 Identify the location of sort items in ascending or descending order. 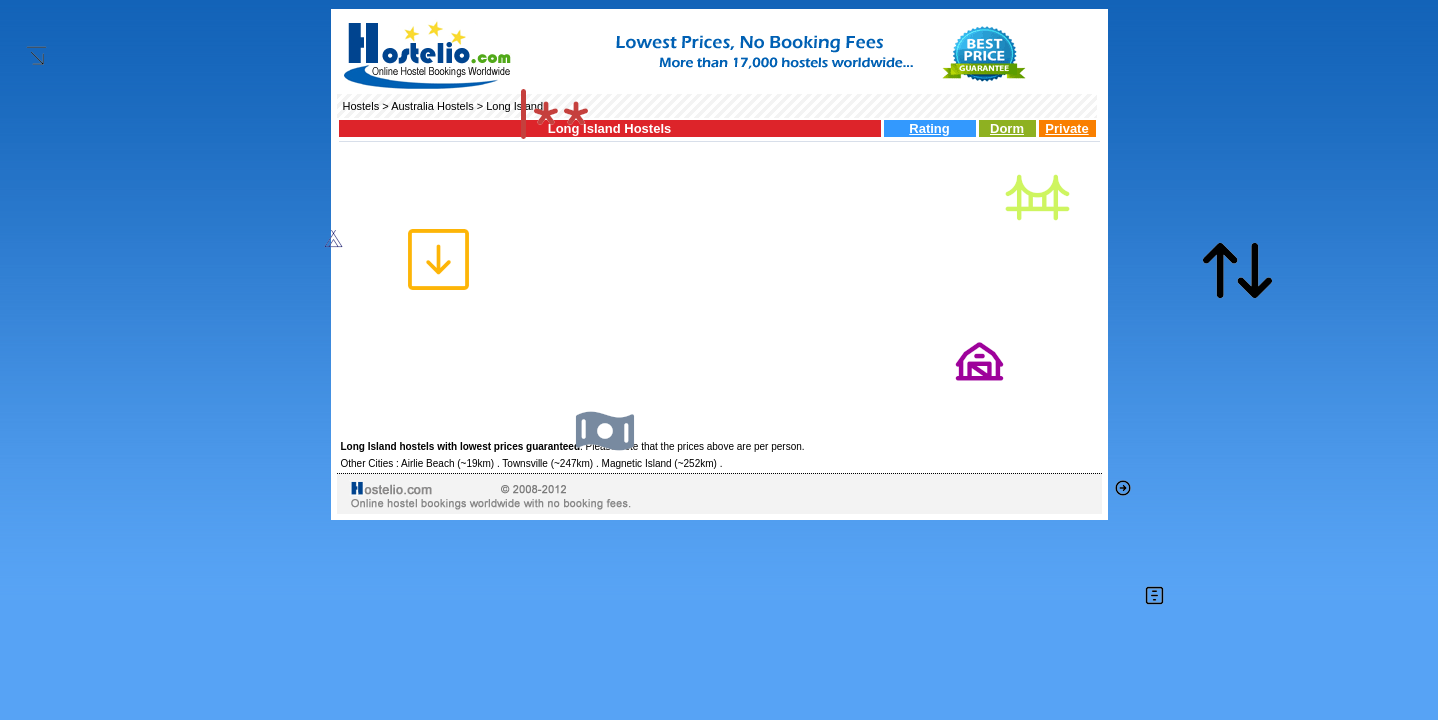
(1237, 270).